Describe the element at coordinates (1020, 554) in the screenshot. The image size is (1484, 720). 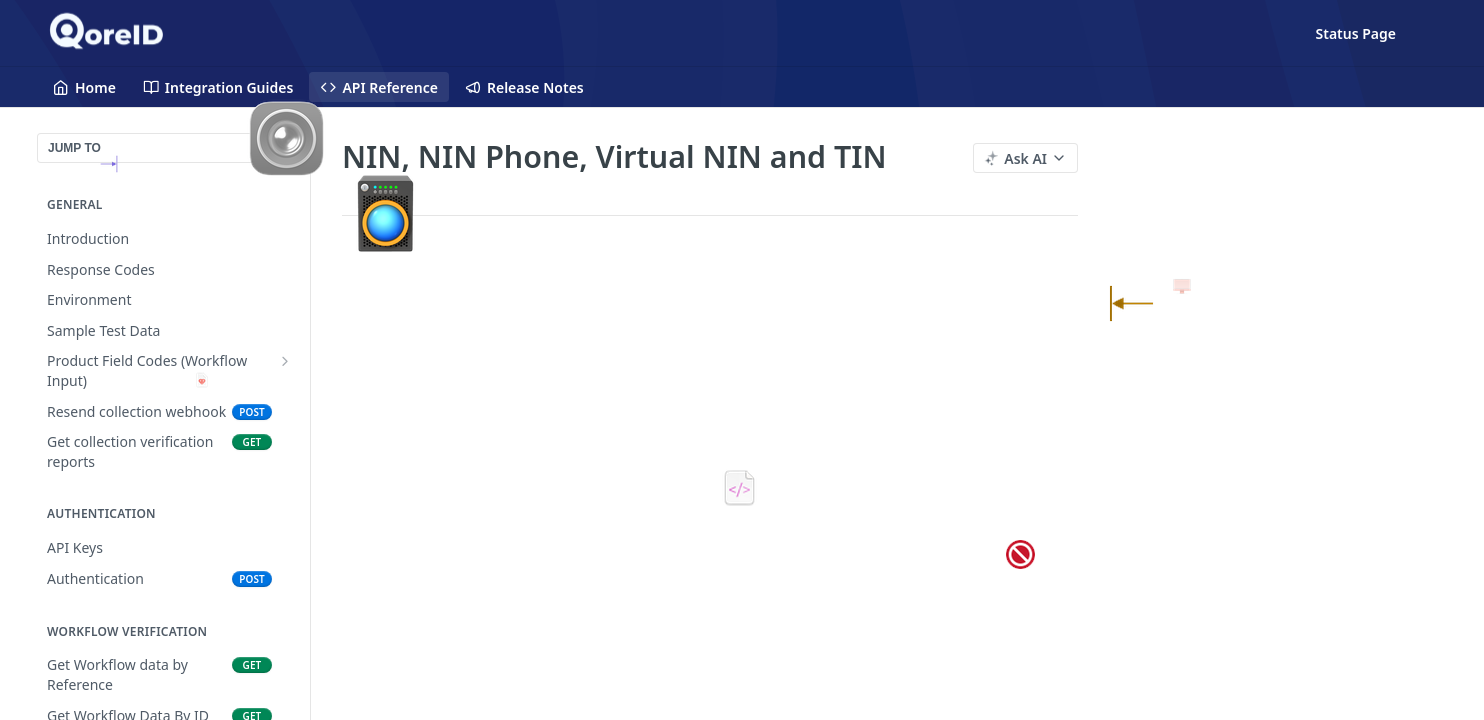
I see `delete selected item` at that location.